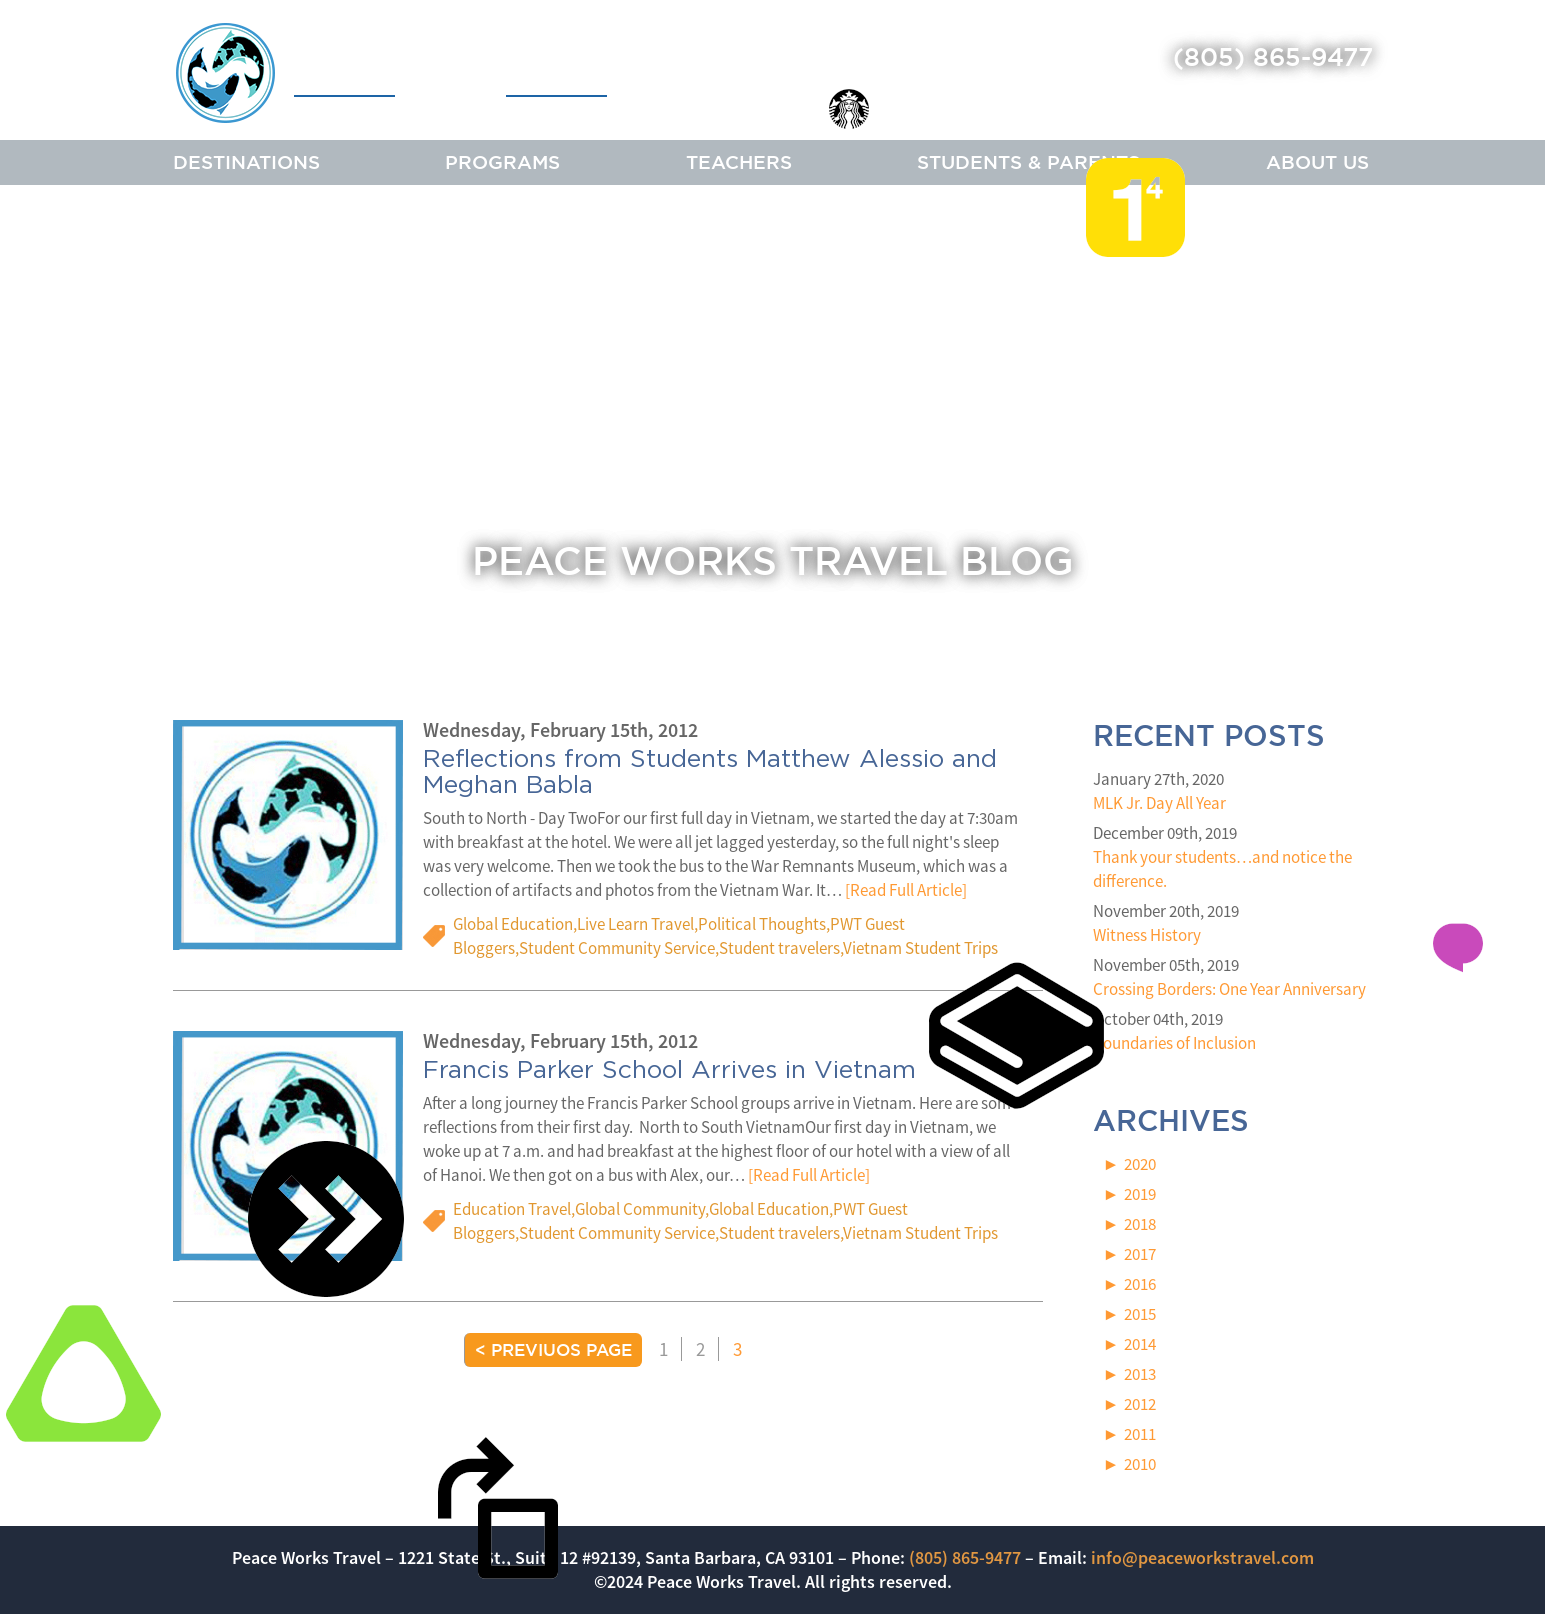  Describe the element at coordinates (1458, 946) in the screenshot. I see `open chat or messaging` at that location.